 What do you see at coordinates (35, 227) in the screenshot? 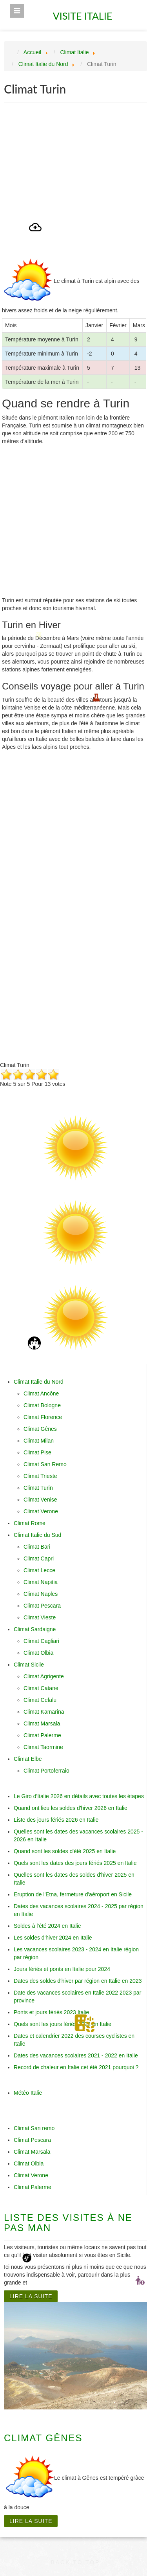
I see `upload files to cloud storage` at bounding box center [35, 227].